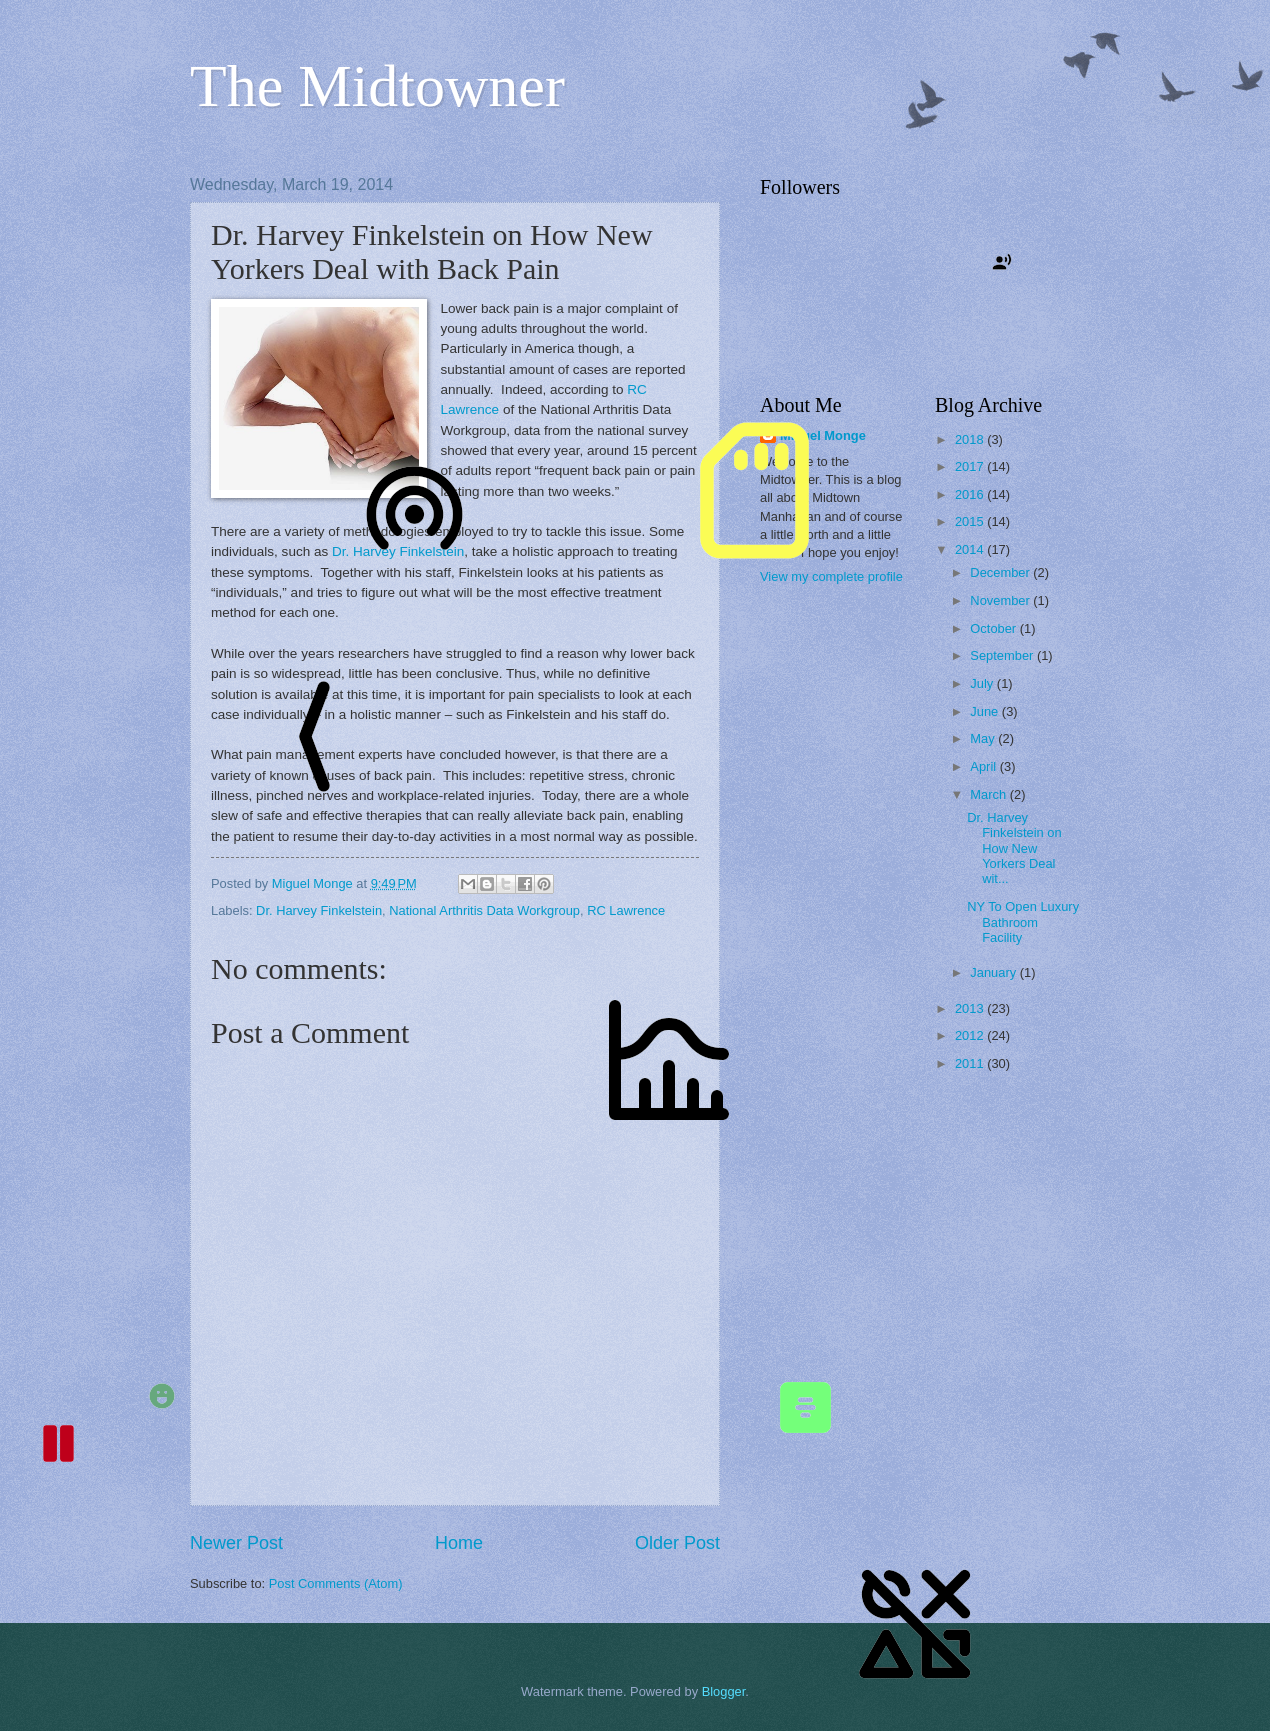  Describe the element at coordinates (916, 1624) in the screenshot. I see `disable icon display` at that location.